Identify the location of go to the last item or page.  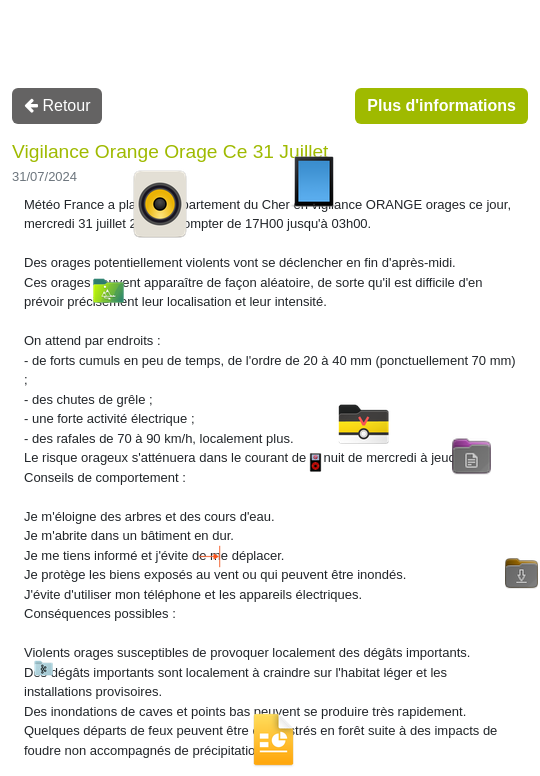
(209, 556).